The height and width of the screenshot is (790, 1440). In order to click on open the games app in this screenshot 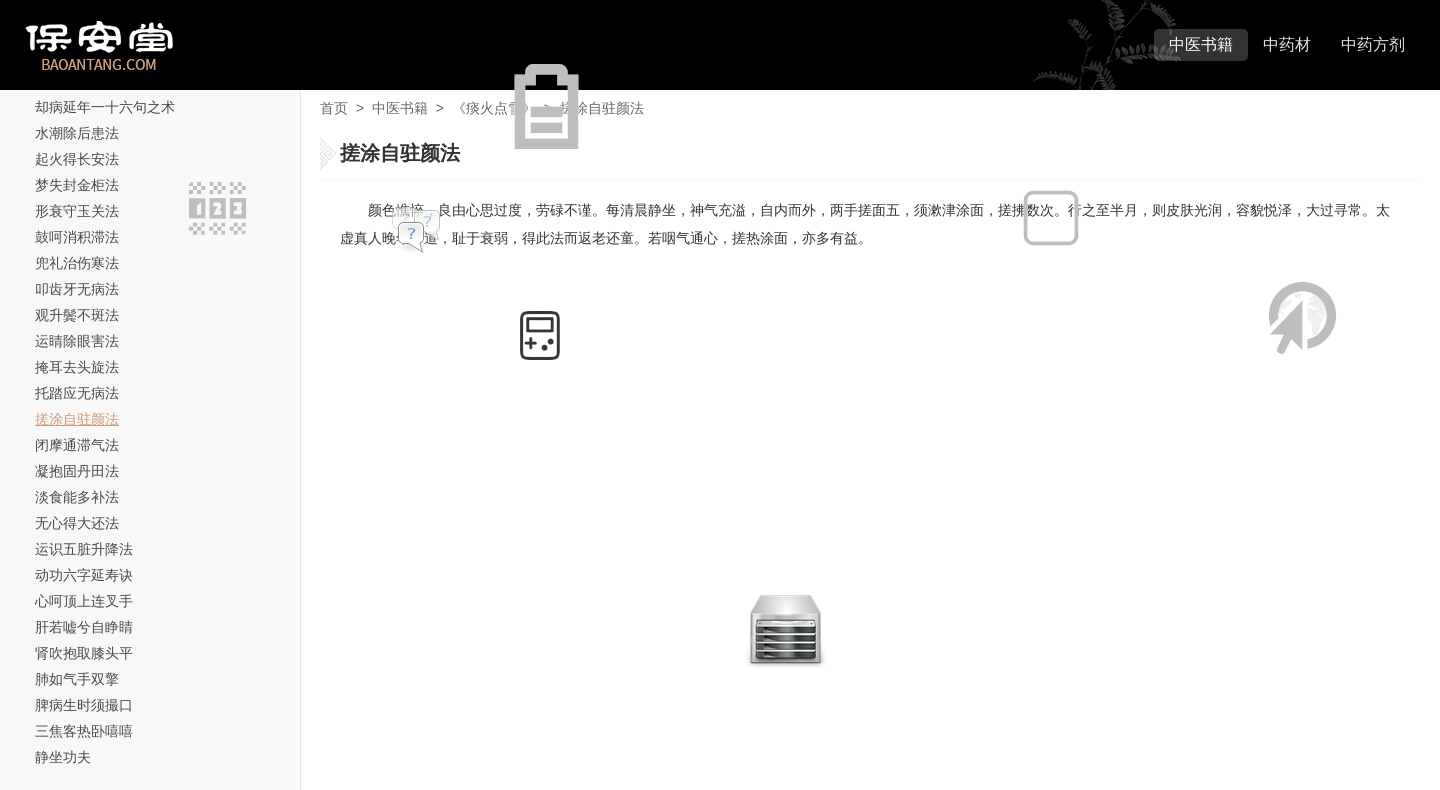, I will do `click(541, 335)`.